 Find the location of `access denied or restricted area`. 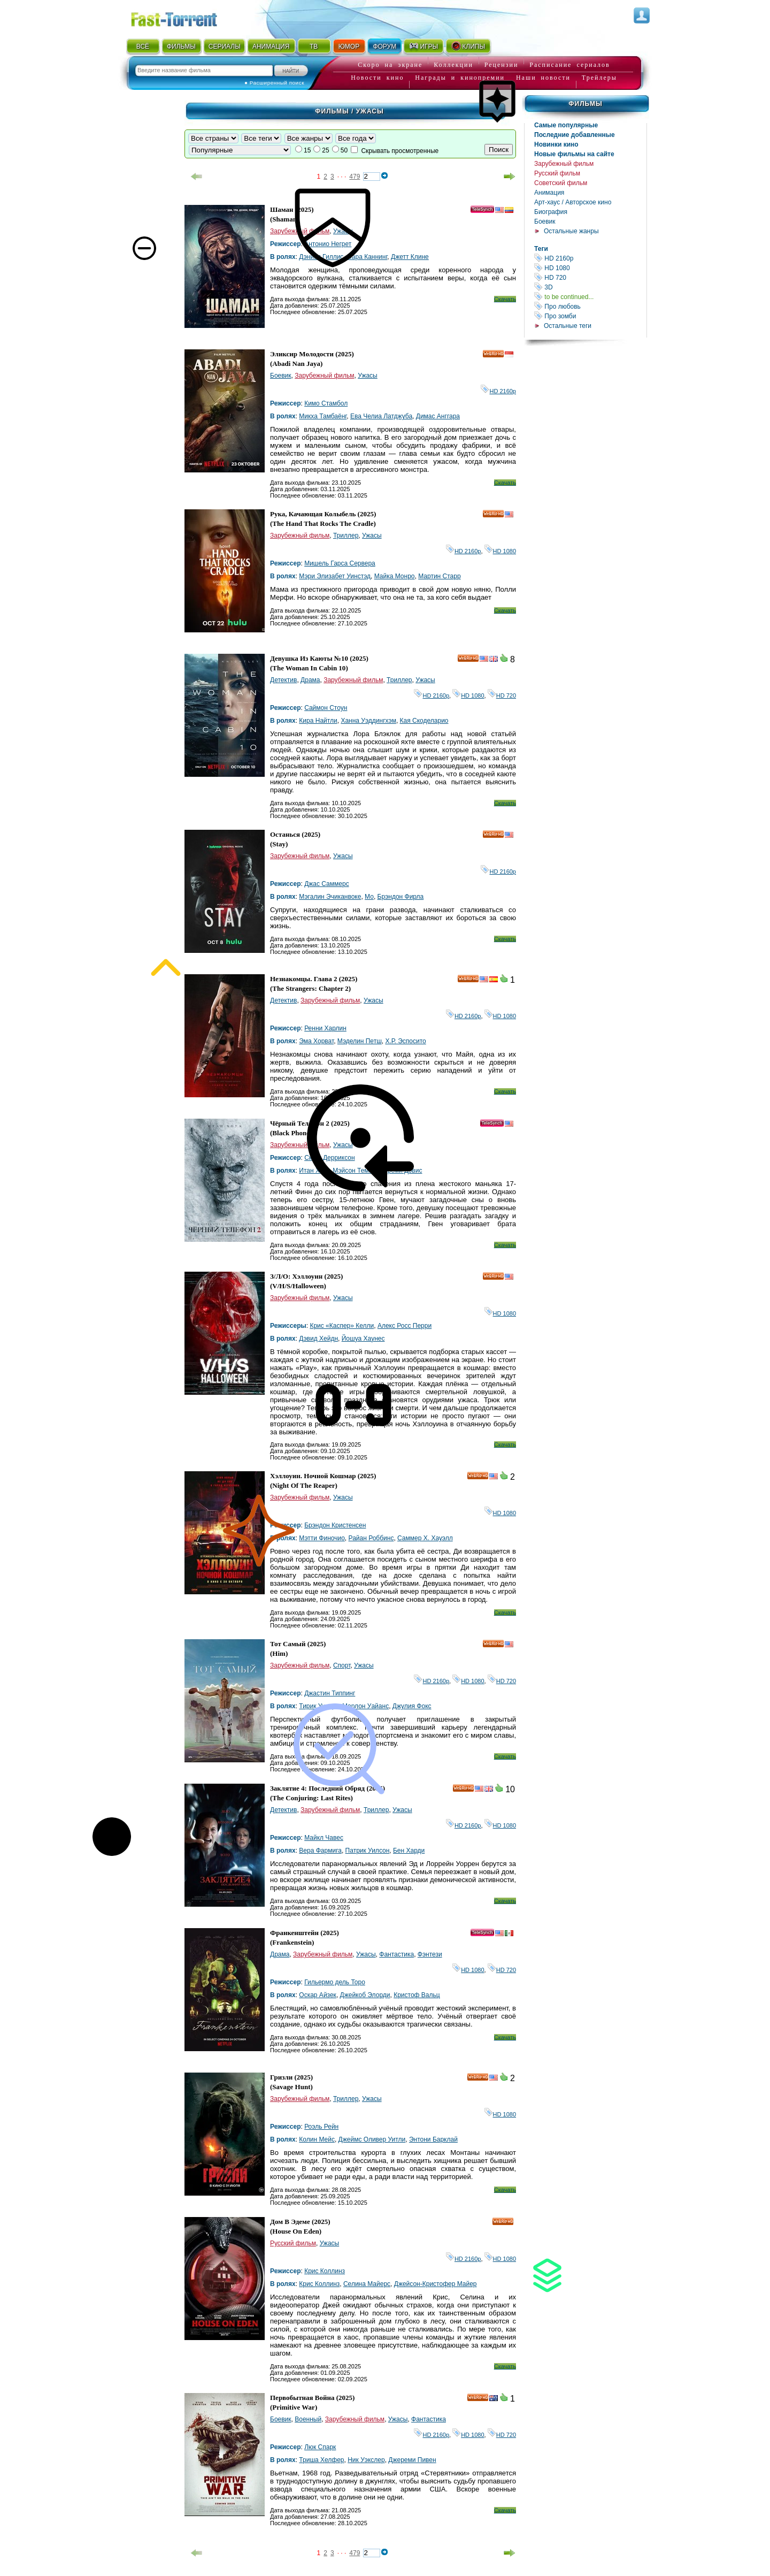

access denied or restricted area is located at coordinates (144, 248).